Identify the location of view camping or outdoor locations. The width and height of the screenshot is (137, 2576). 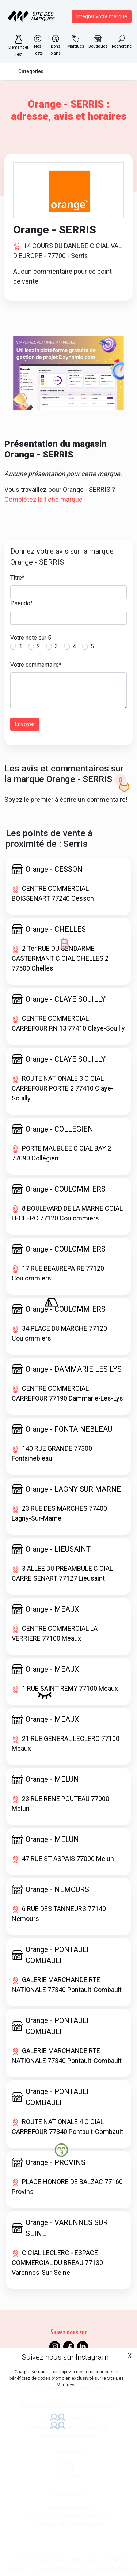
(52, 1303).